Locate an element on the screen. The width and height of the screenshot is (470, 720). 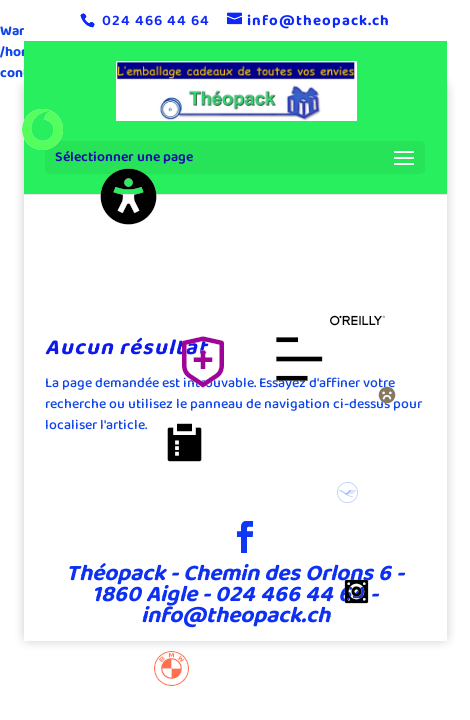
enable accessibility features is located at coordinates (128, 196).